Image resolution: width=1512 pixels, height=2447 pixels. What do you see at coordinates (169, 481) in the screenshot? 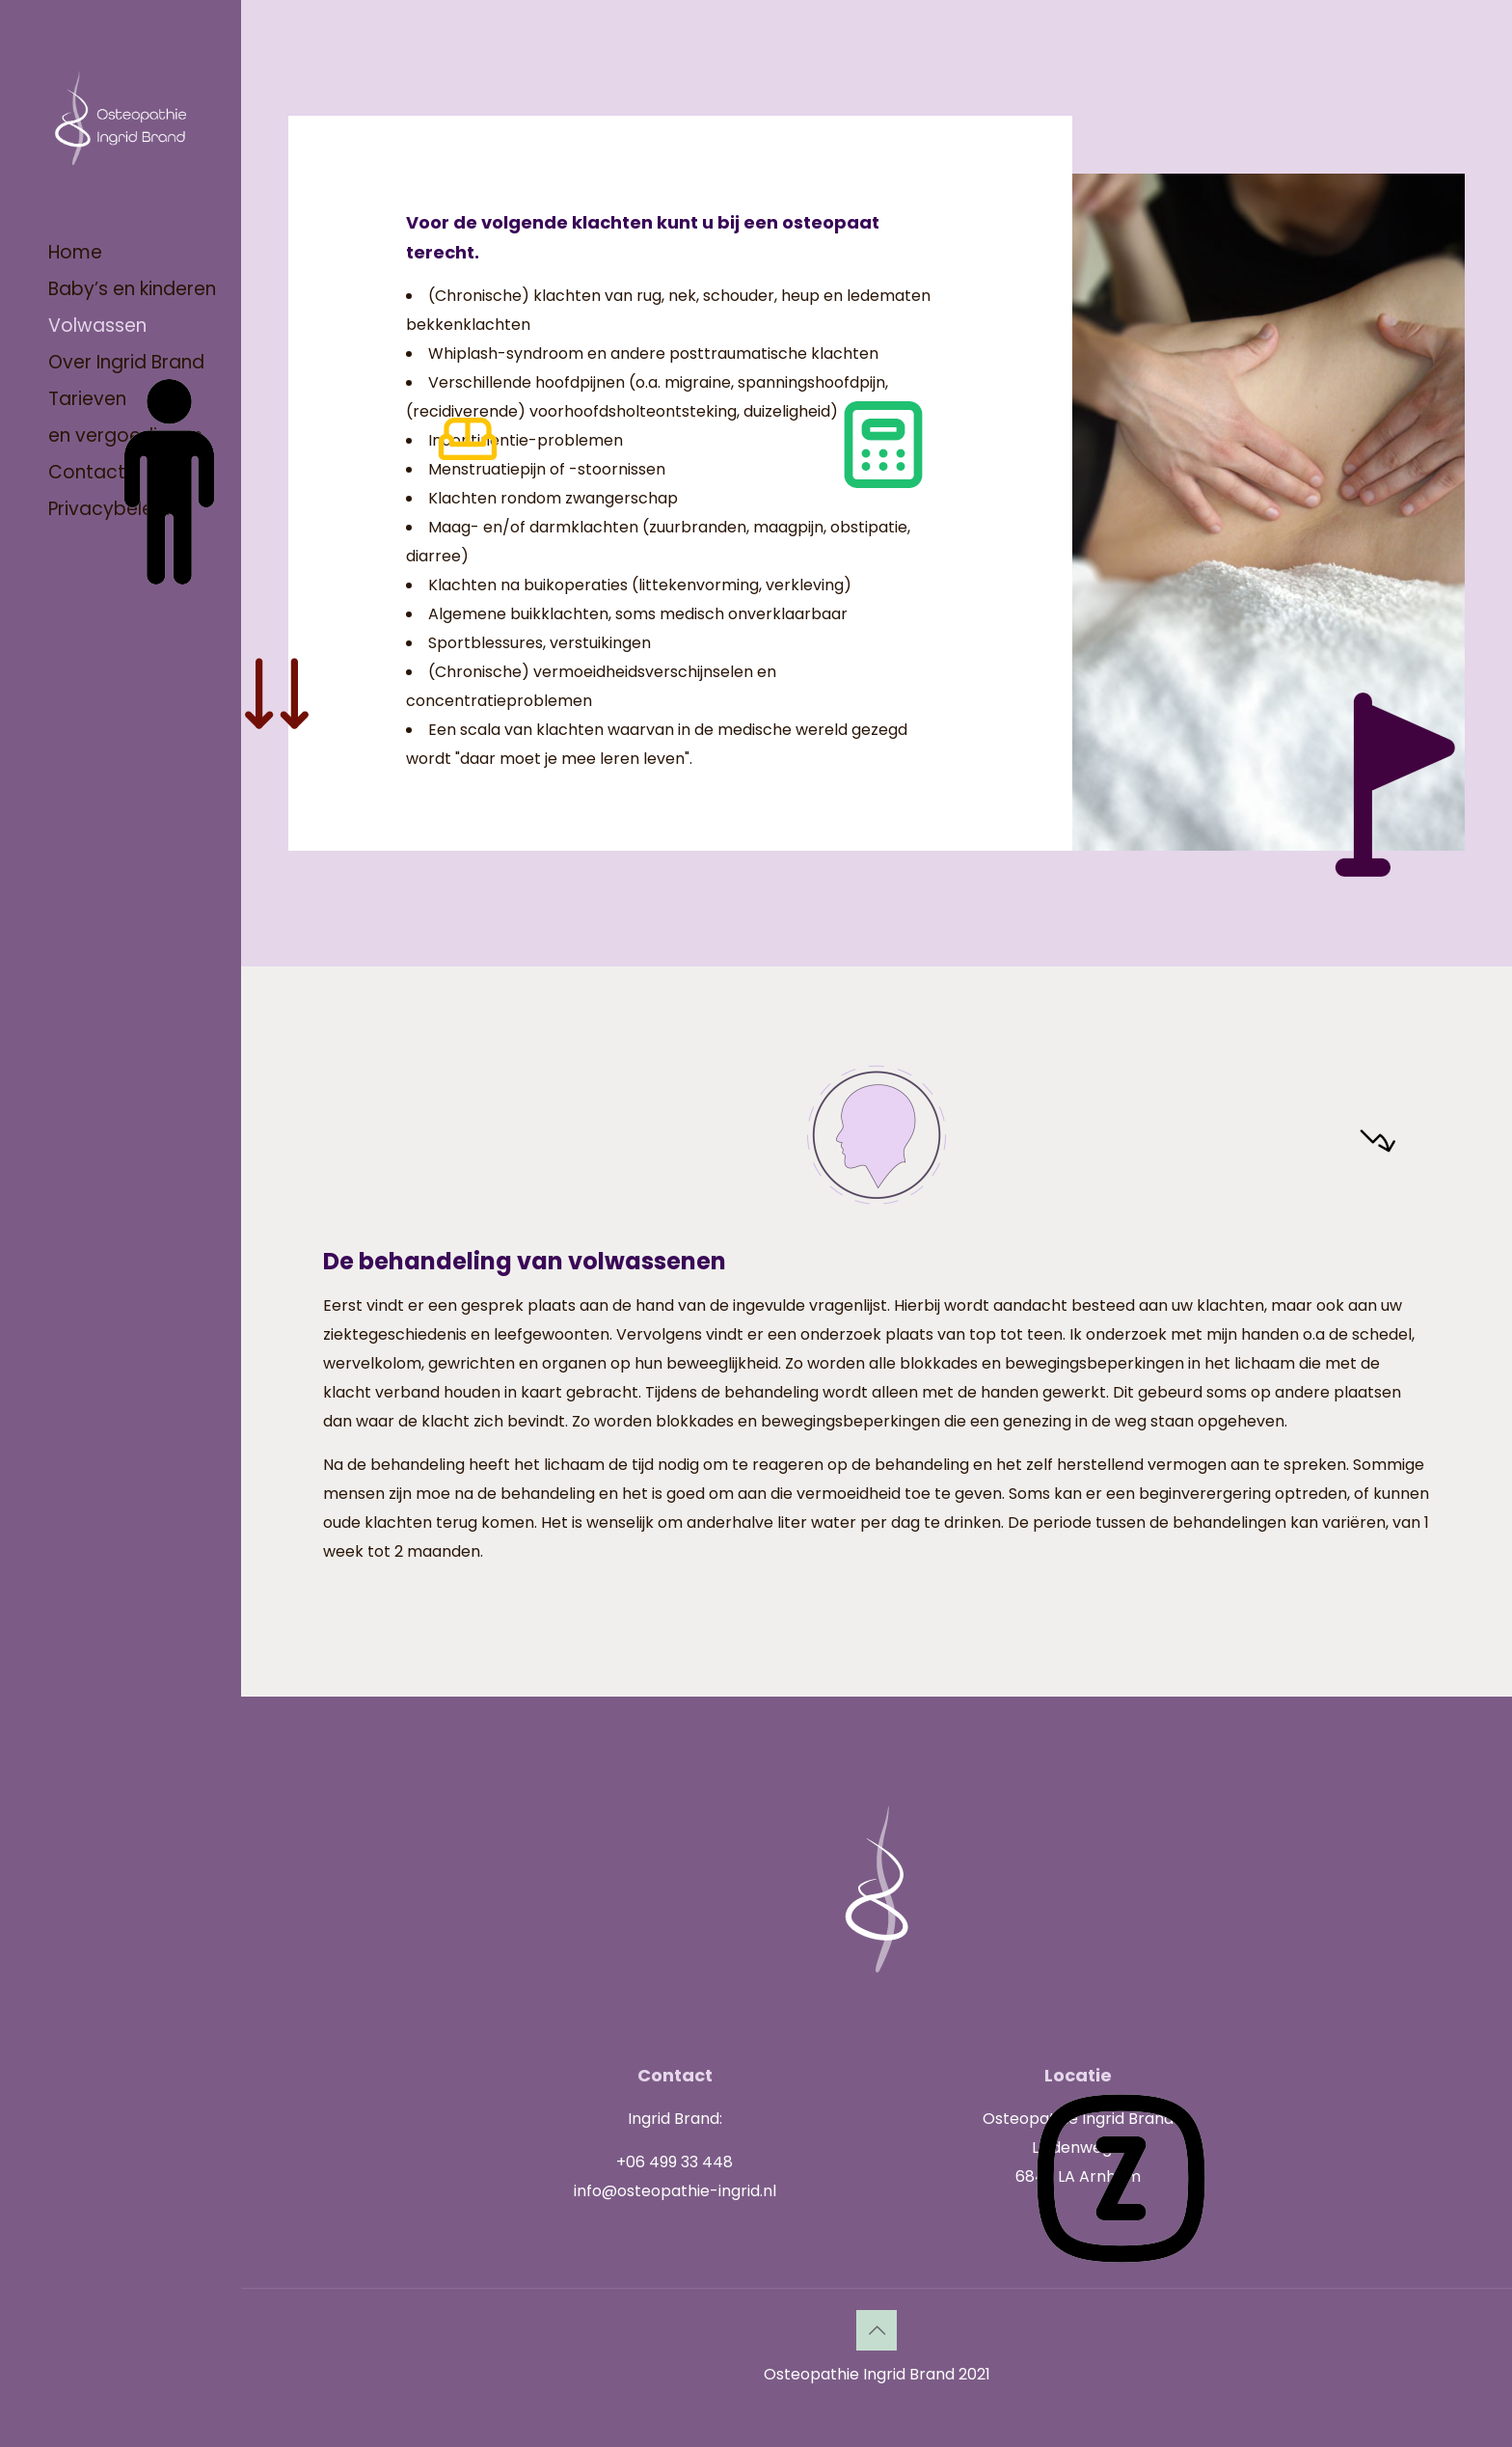
I see `indicates male gender or restroom` at bounding box center [169, 481].